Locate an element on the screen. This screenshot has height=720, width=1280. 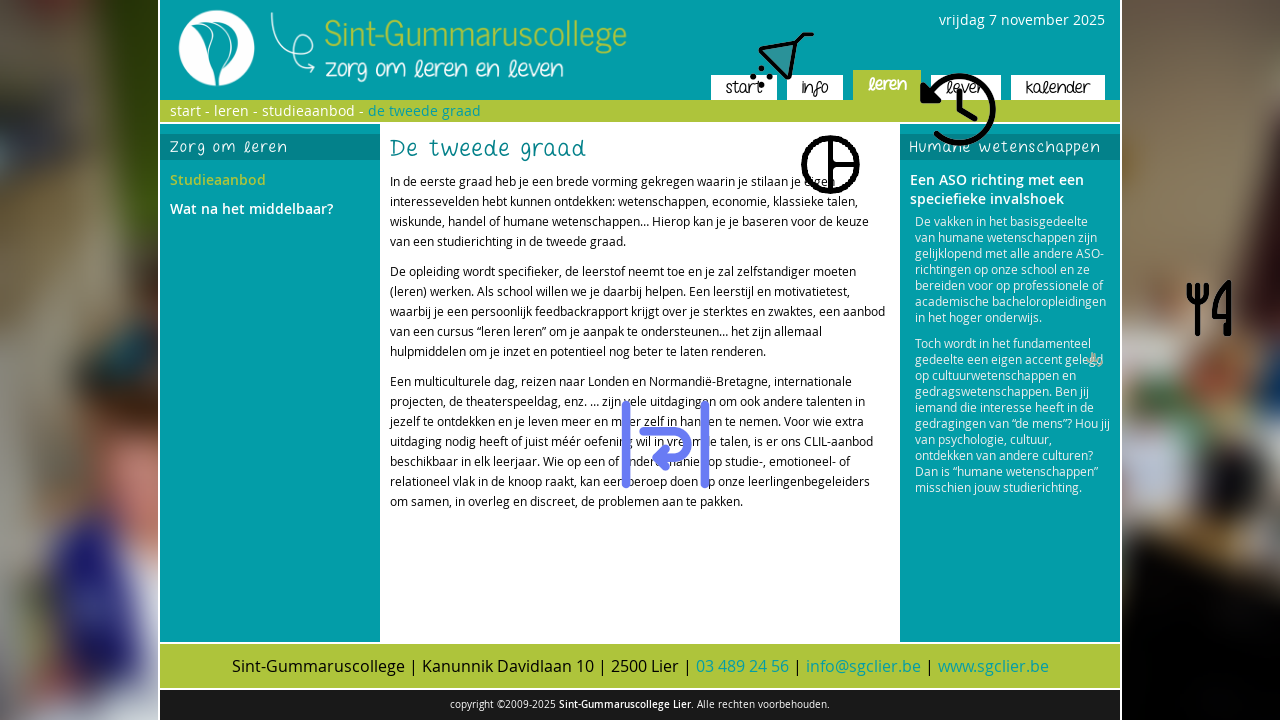
access restaurant or dining options is located at coordinates (1209, 308).